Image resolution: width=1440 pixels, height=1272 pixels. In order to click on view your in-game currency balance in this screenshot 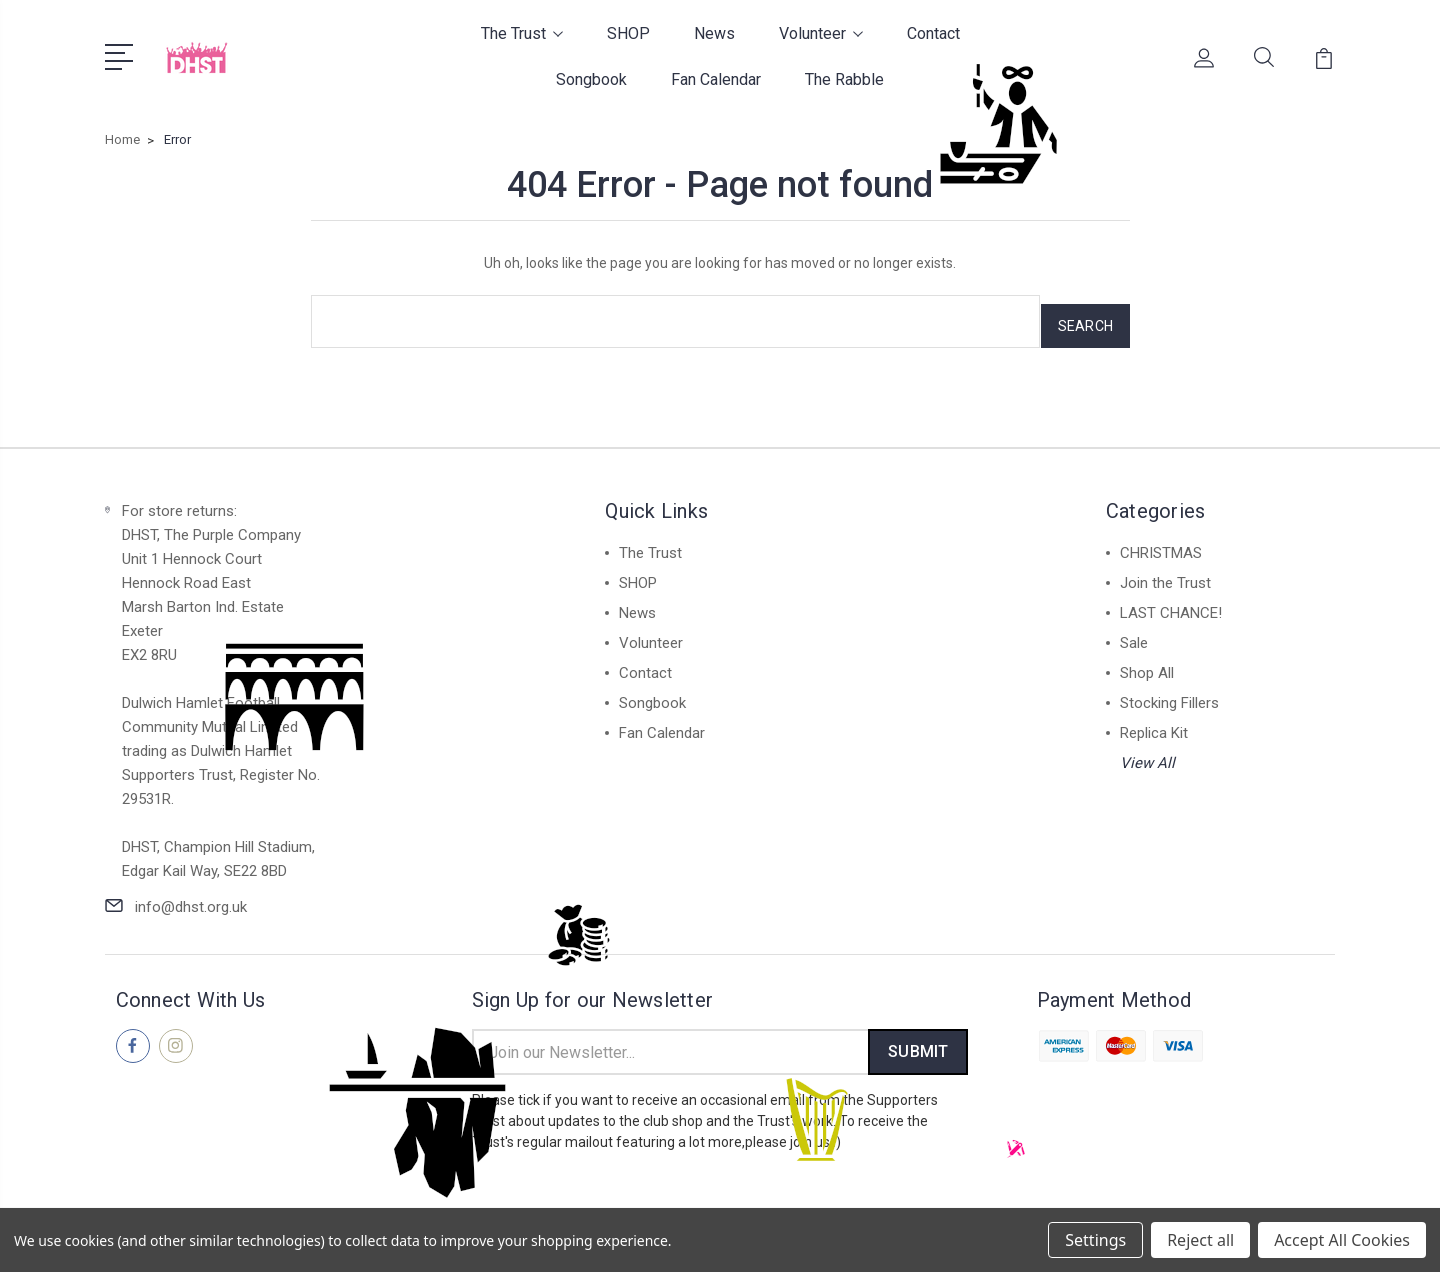, I will do `click(579, 935)`.